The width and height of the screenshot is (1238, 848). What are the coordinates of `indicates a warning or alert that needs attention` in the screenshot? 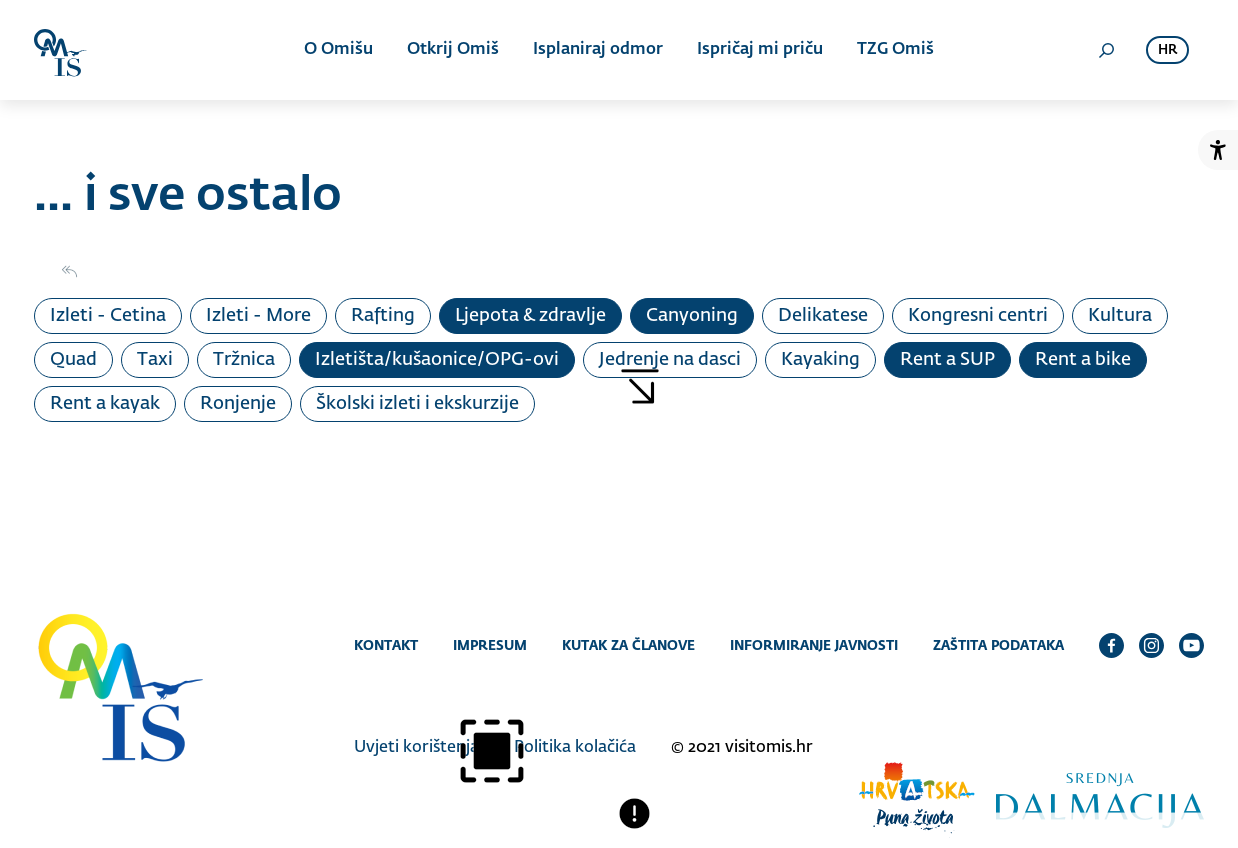 It's located at (634, 813).